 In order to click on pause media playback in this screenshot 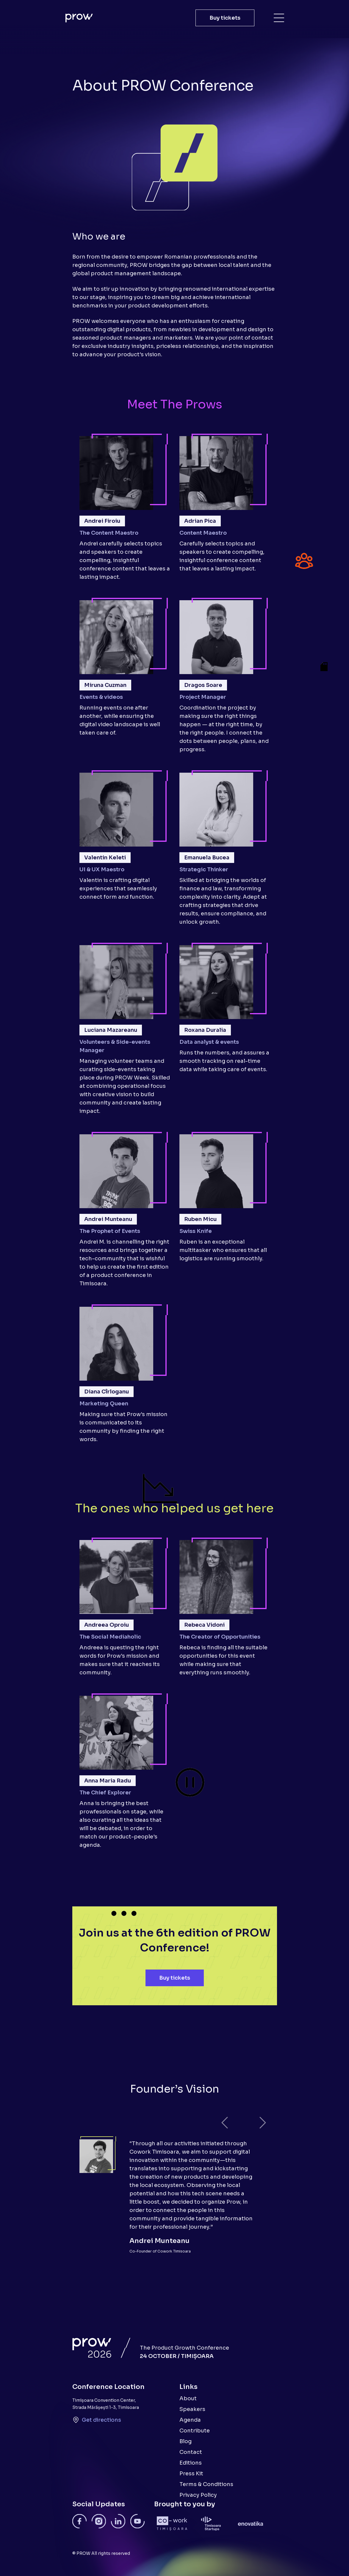, I will do `click(190, 1782)`.